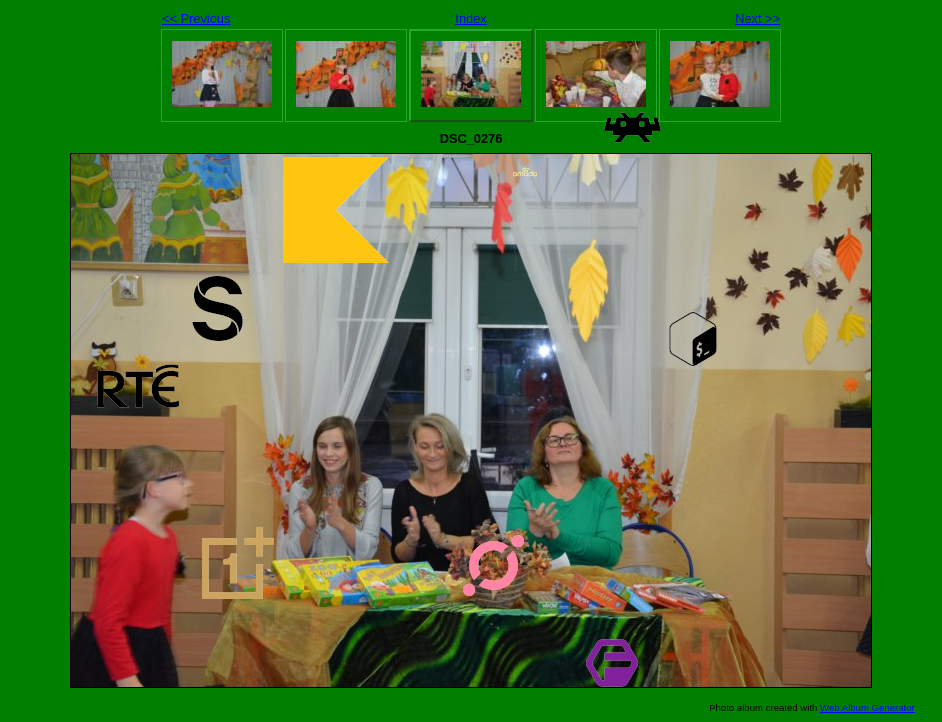 This screenshot has width=942, height=722. Describe the element at coordinates (632, 127) in the screenshot. I see `open RetroArch emulator app` at that location.